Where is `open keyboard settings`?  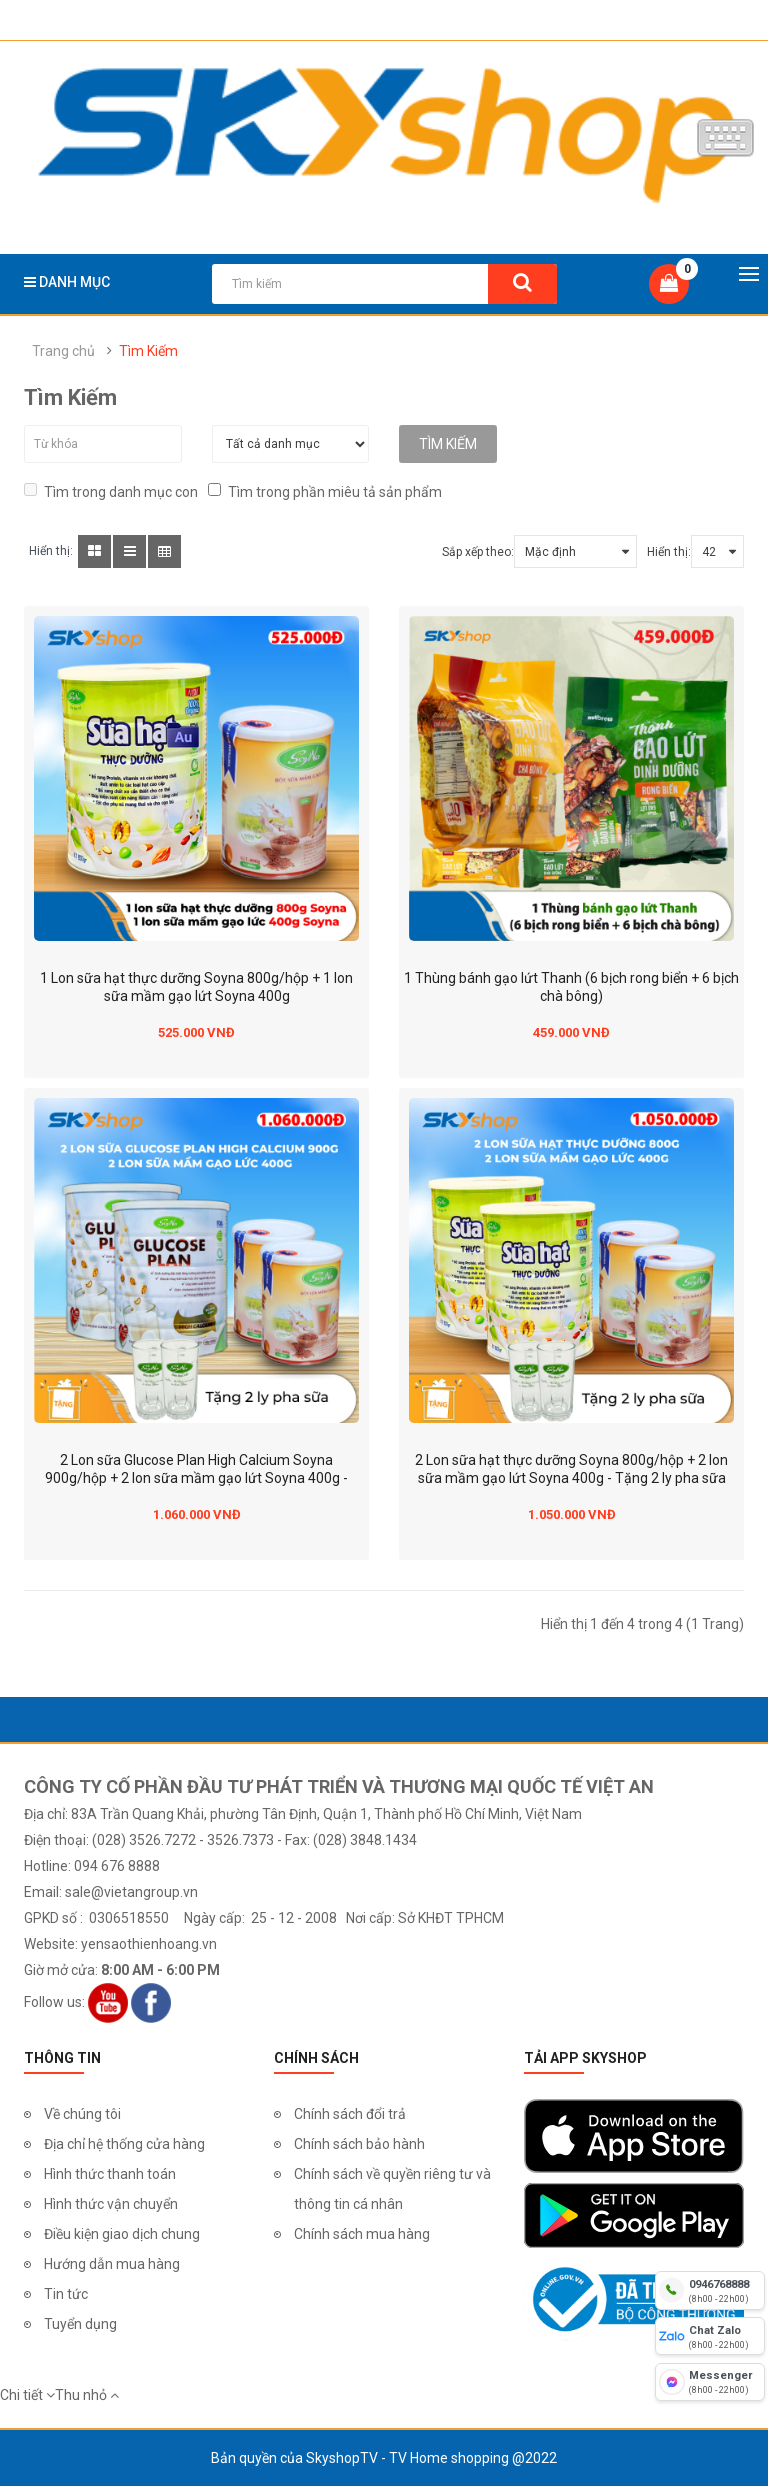 open keyboard settings is located at coordinates (725, 137).